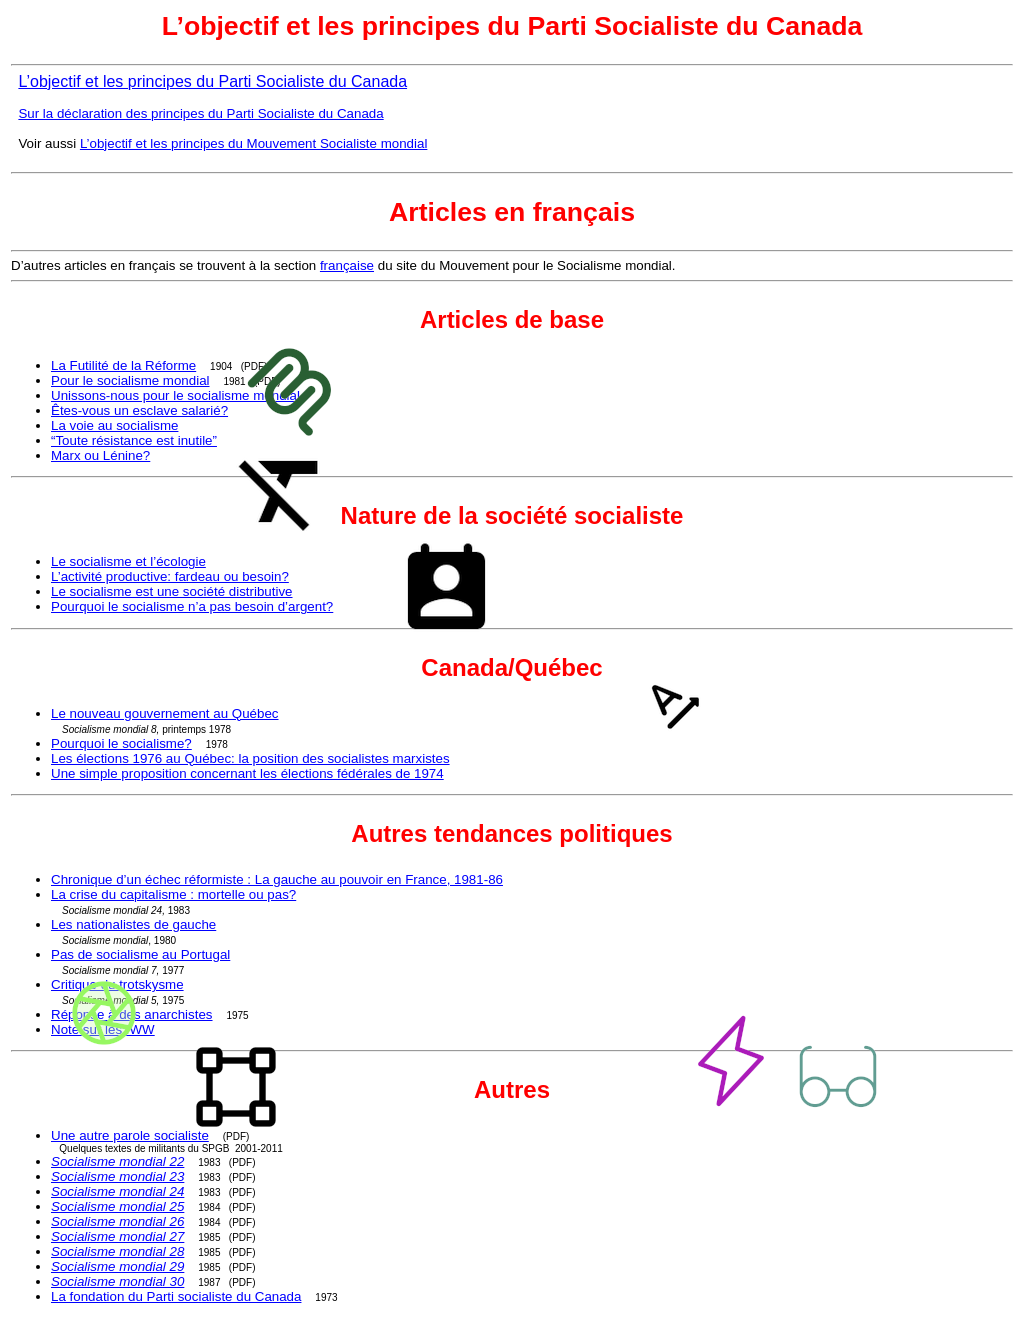 The height and width of the screenshot is (1329, 1024). Describe the element at coordinates (236, 1087) in the screenshot. I see `select or resize an object's boundaries` at that location.